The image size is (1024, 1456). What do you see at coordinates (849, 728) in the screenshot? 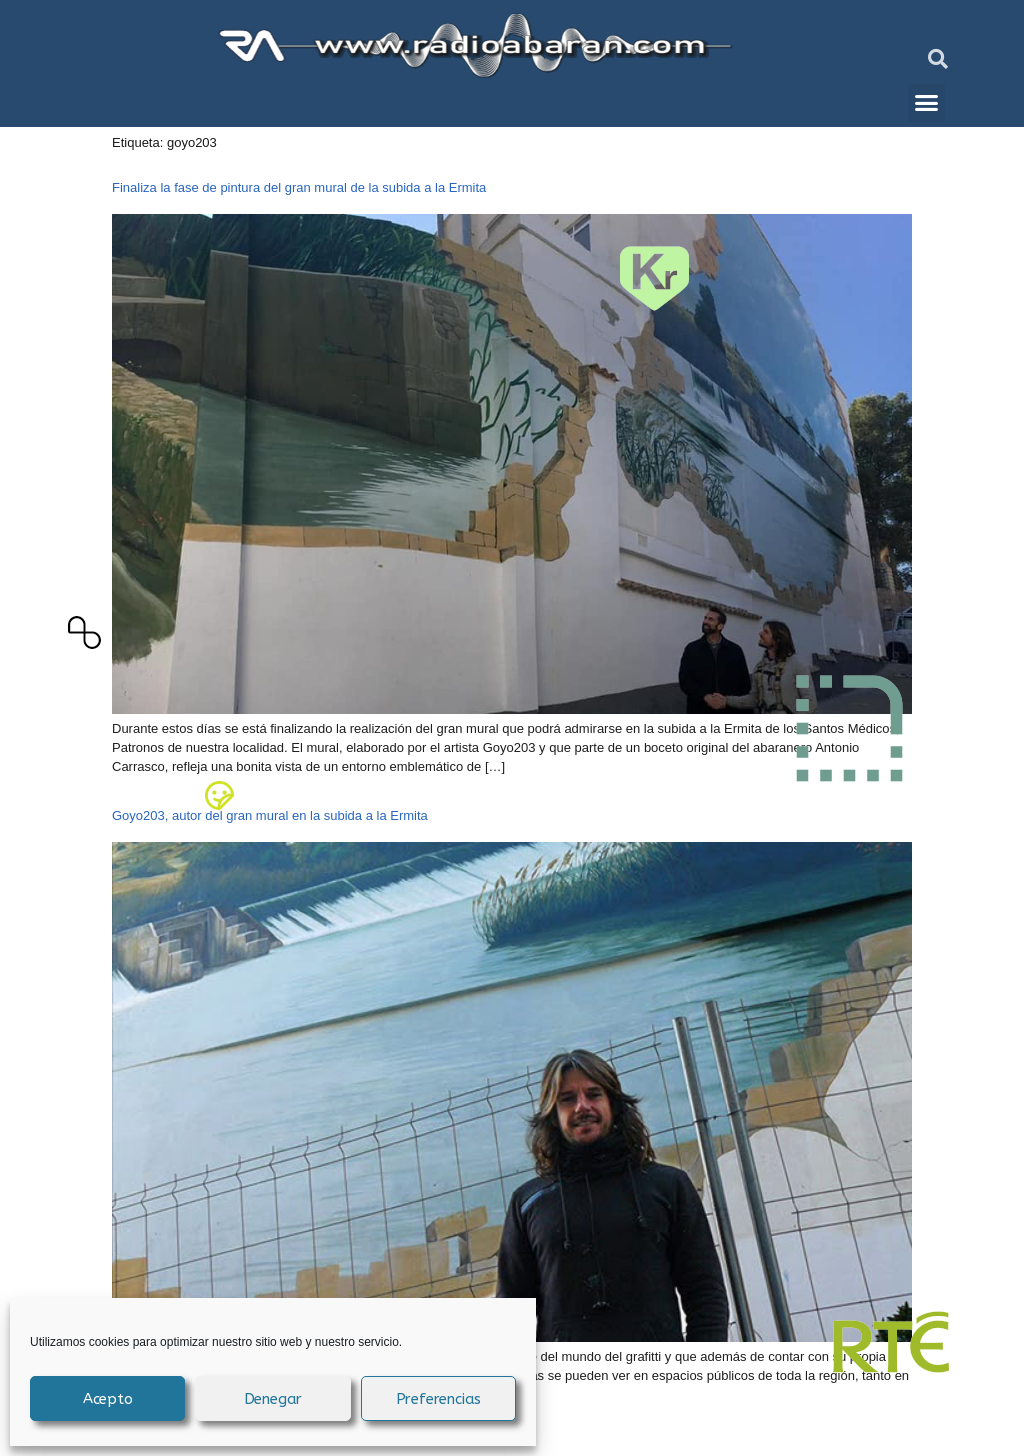
I see `apply rounded corners to a selected element` at bounding box center [849, 728].